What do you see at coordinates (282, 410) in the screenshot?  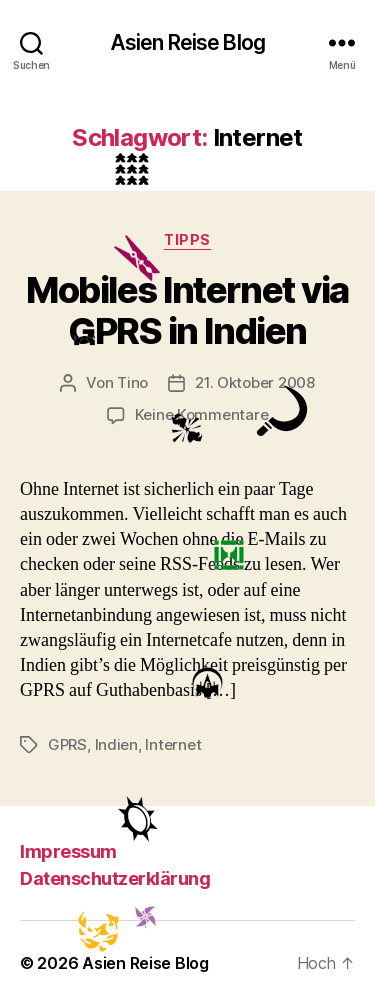 I see `select the sickle tool or weapon in a game` at bounding box center [282, 410].